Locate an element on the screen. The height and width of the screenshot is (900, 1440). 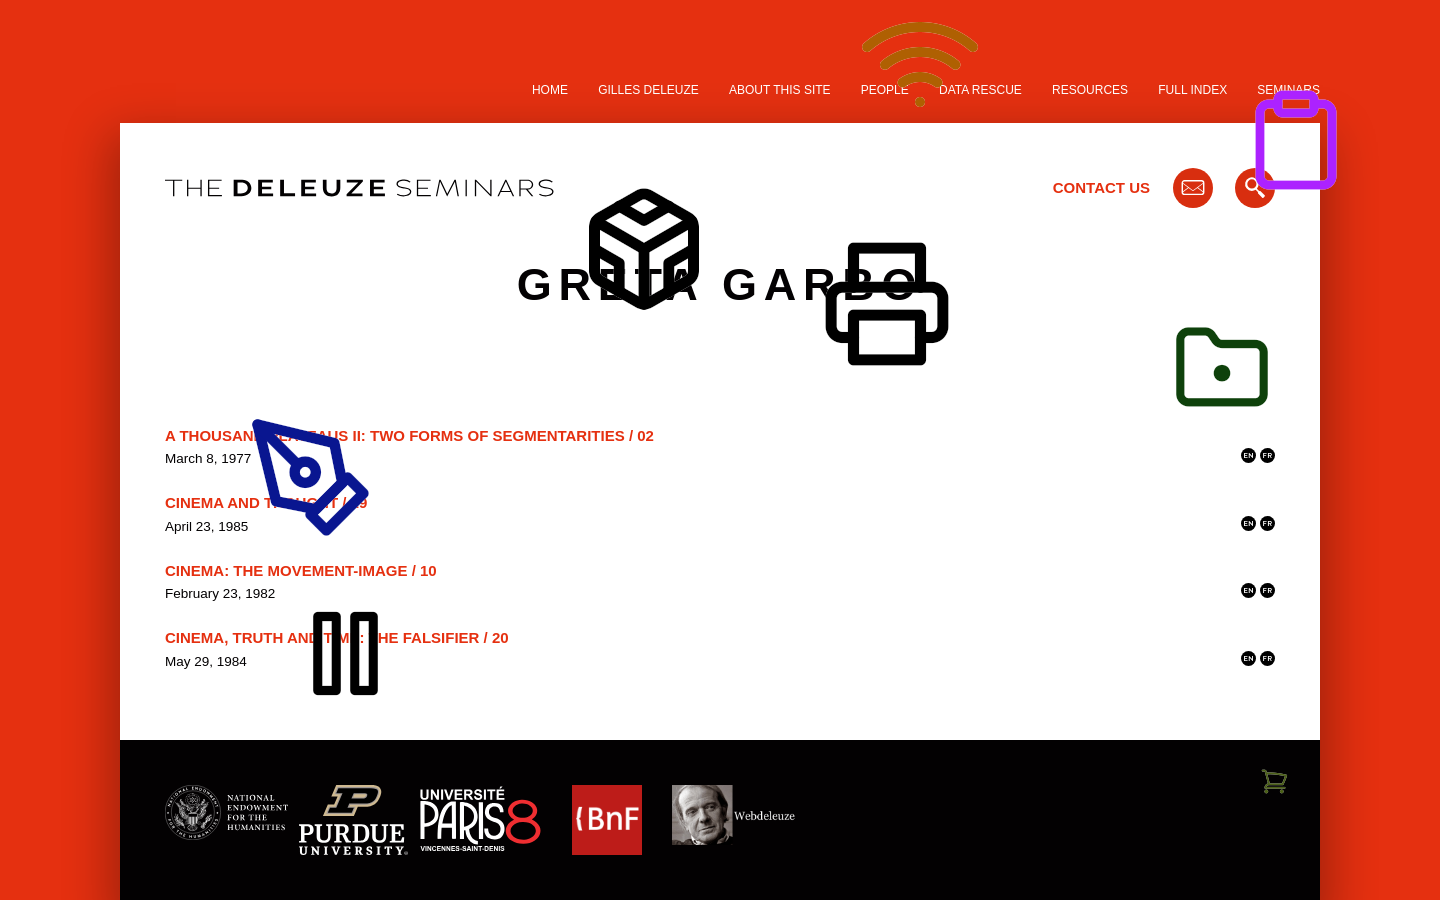
view wireless network connection status is located at coordinates (920, 62).